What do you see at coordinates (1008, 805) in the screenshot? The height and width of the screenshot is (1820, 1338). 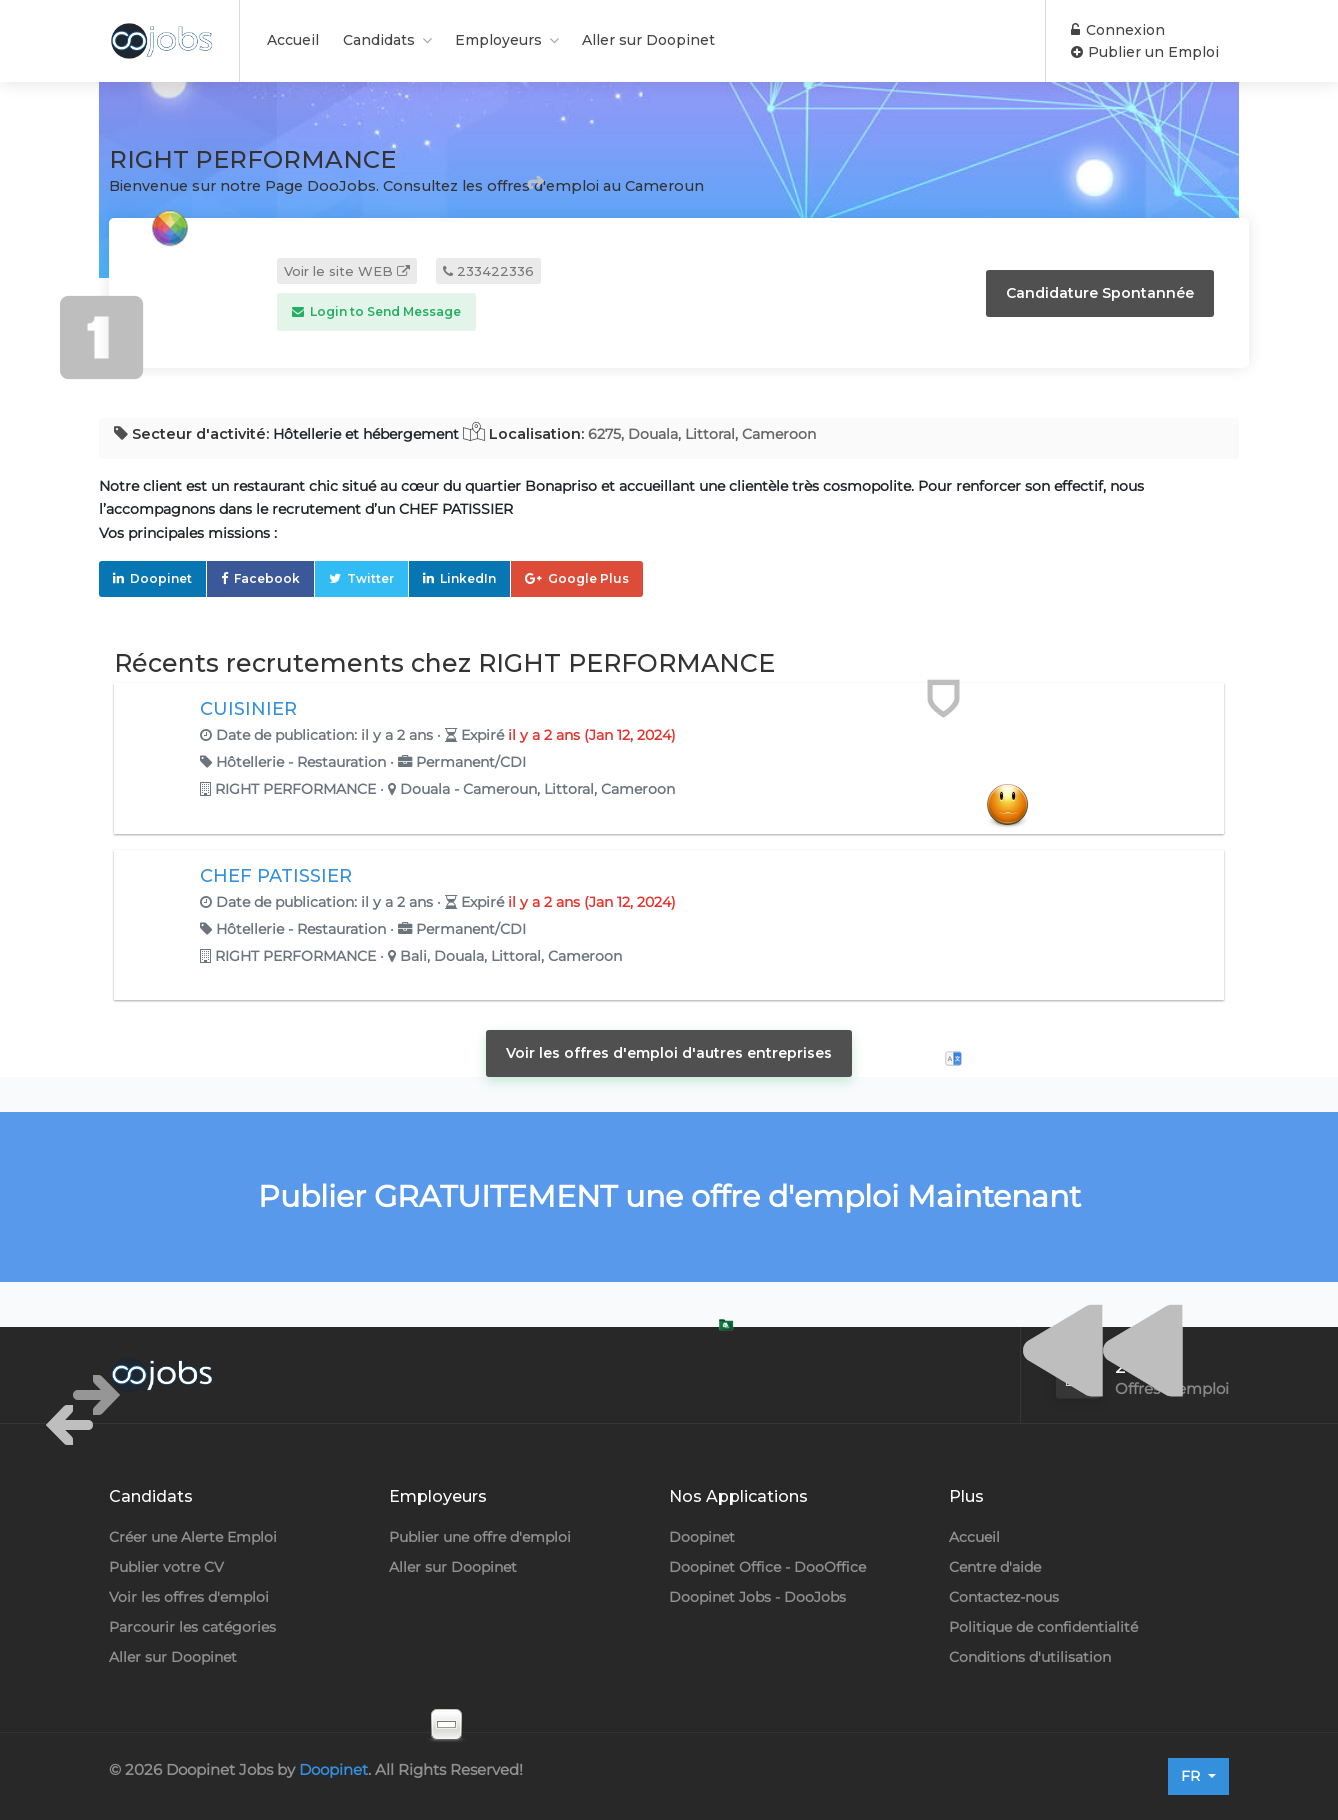 I see `indicates a warning or concern status` at bounding box center [1008, 805].